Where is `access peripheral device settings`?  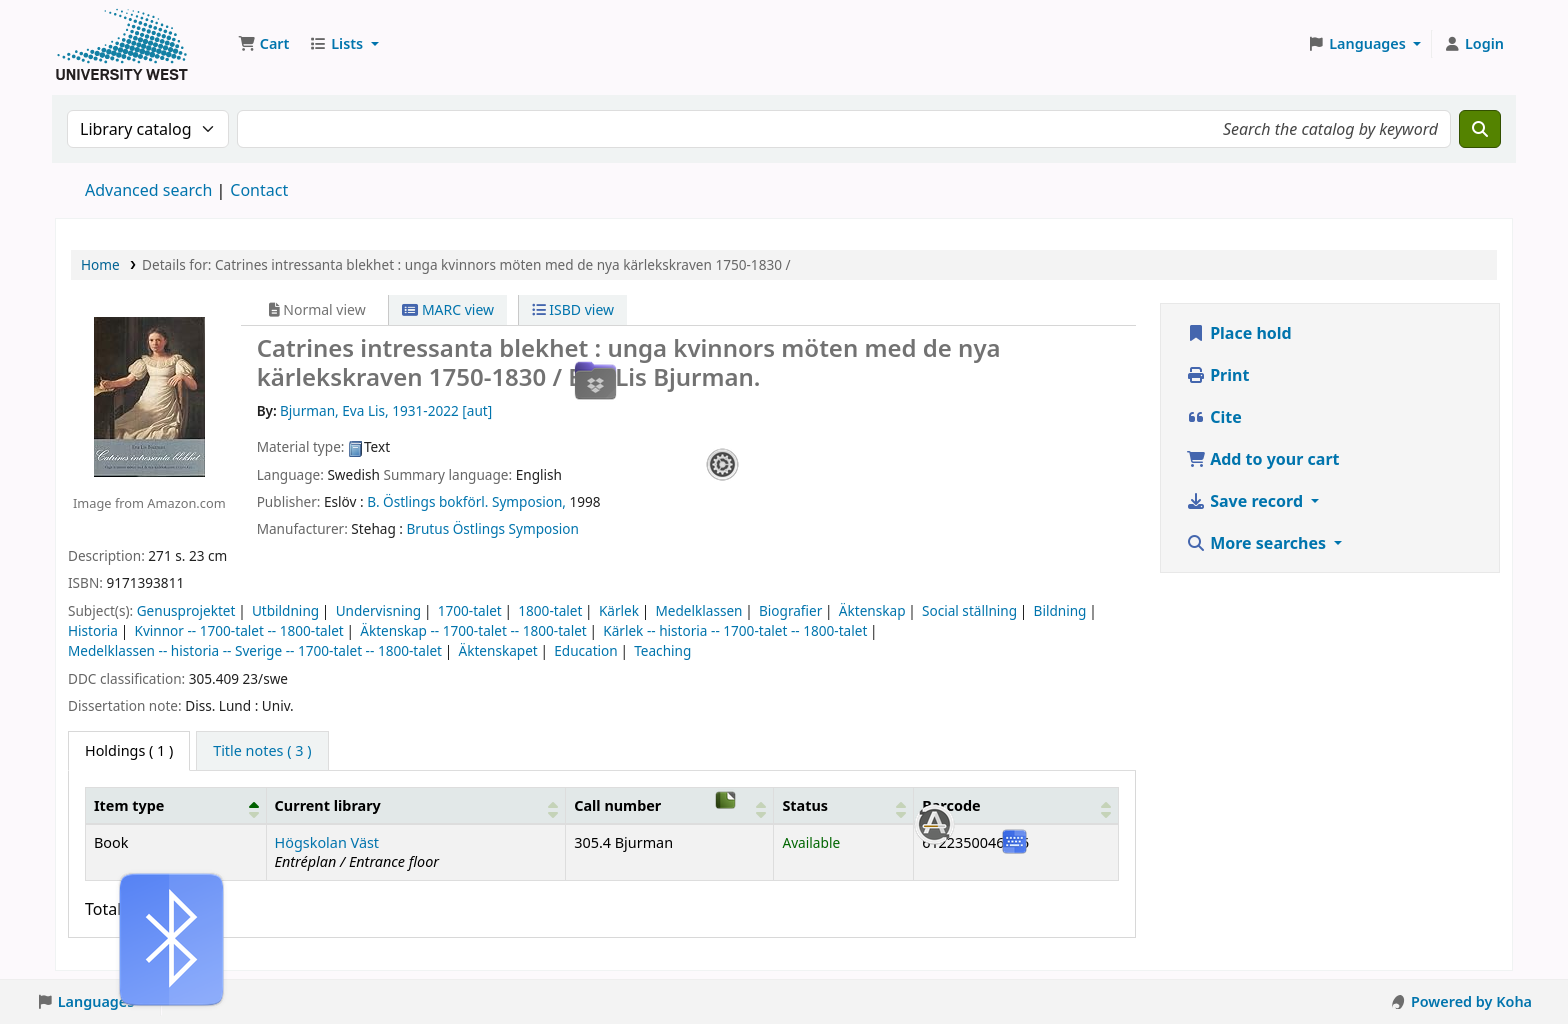 access peripheral device settings is located at coordinates (1014, 841).